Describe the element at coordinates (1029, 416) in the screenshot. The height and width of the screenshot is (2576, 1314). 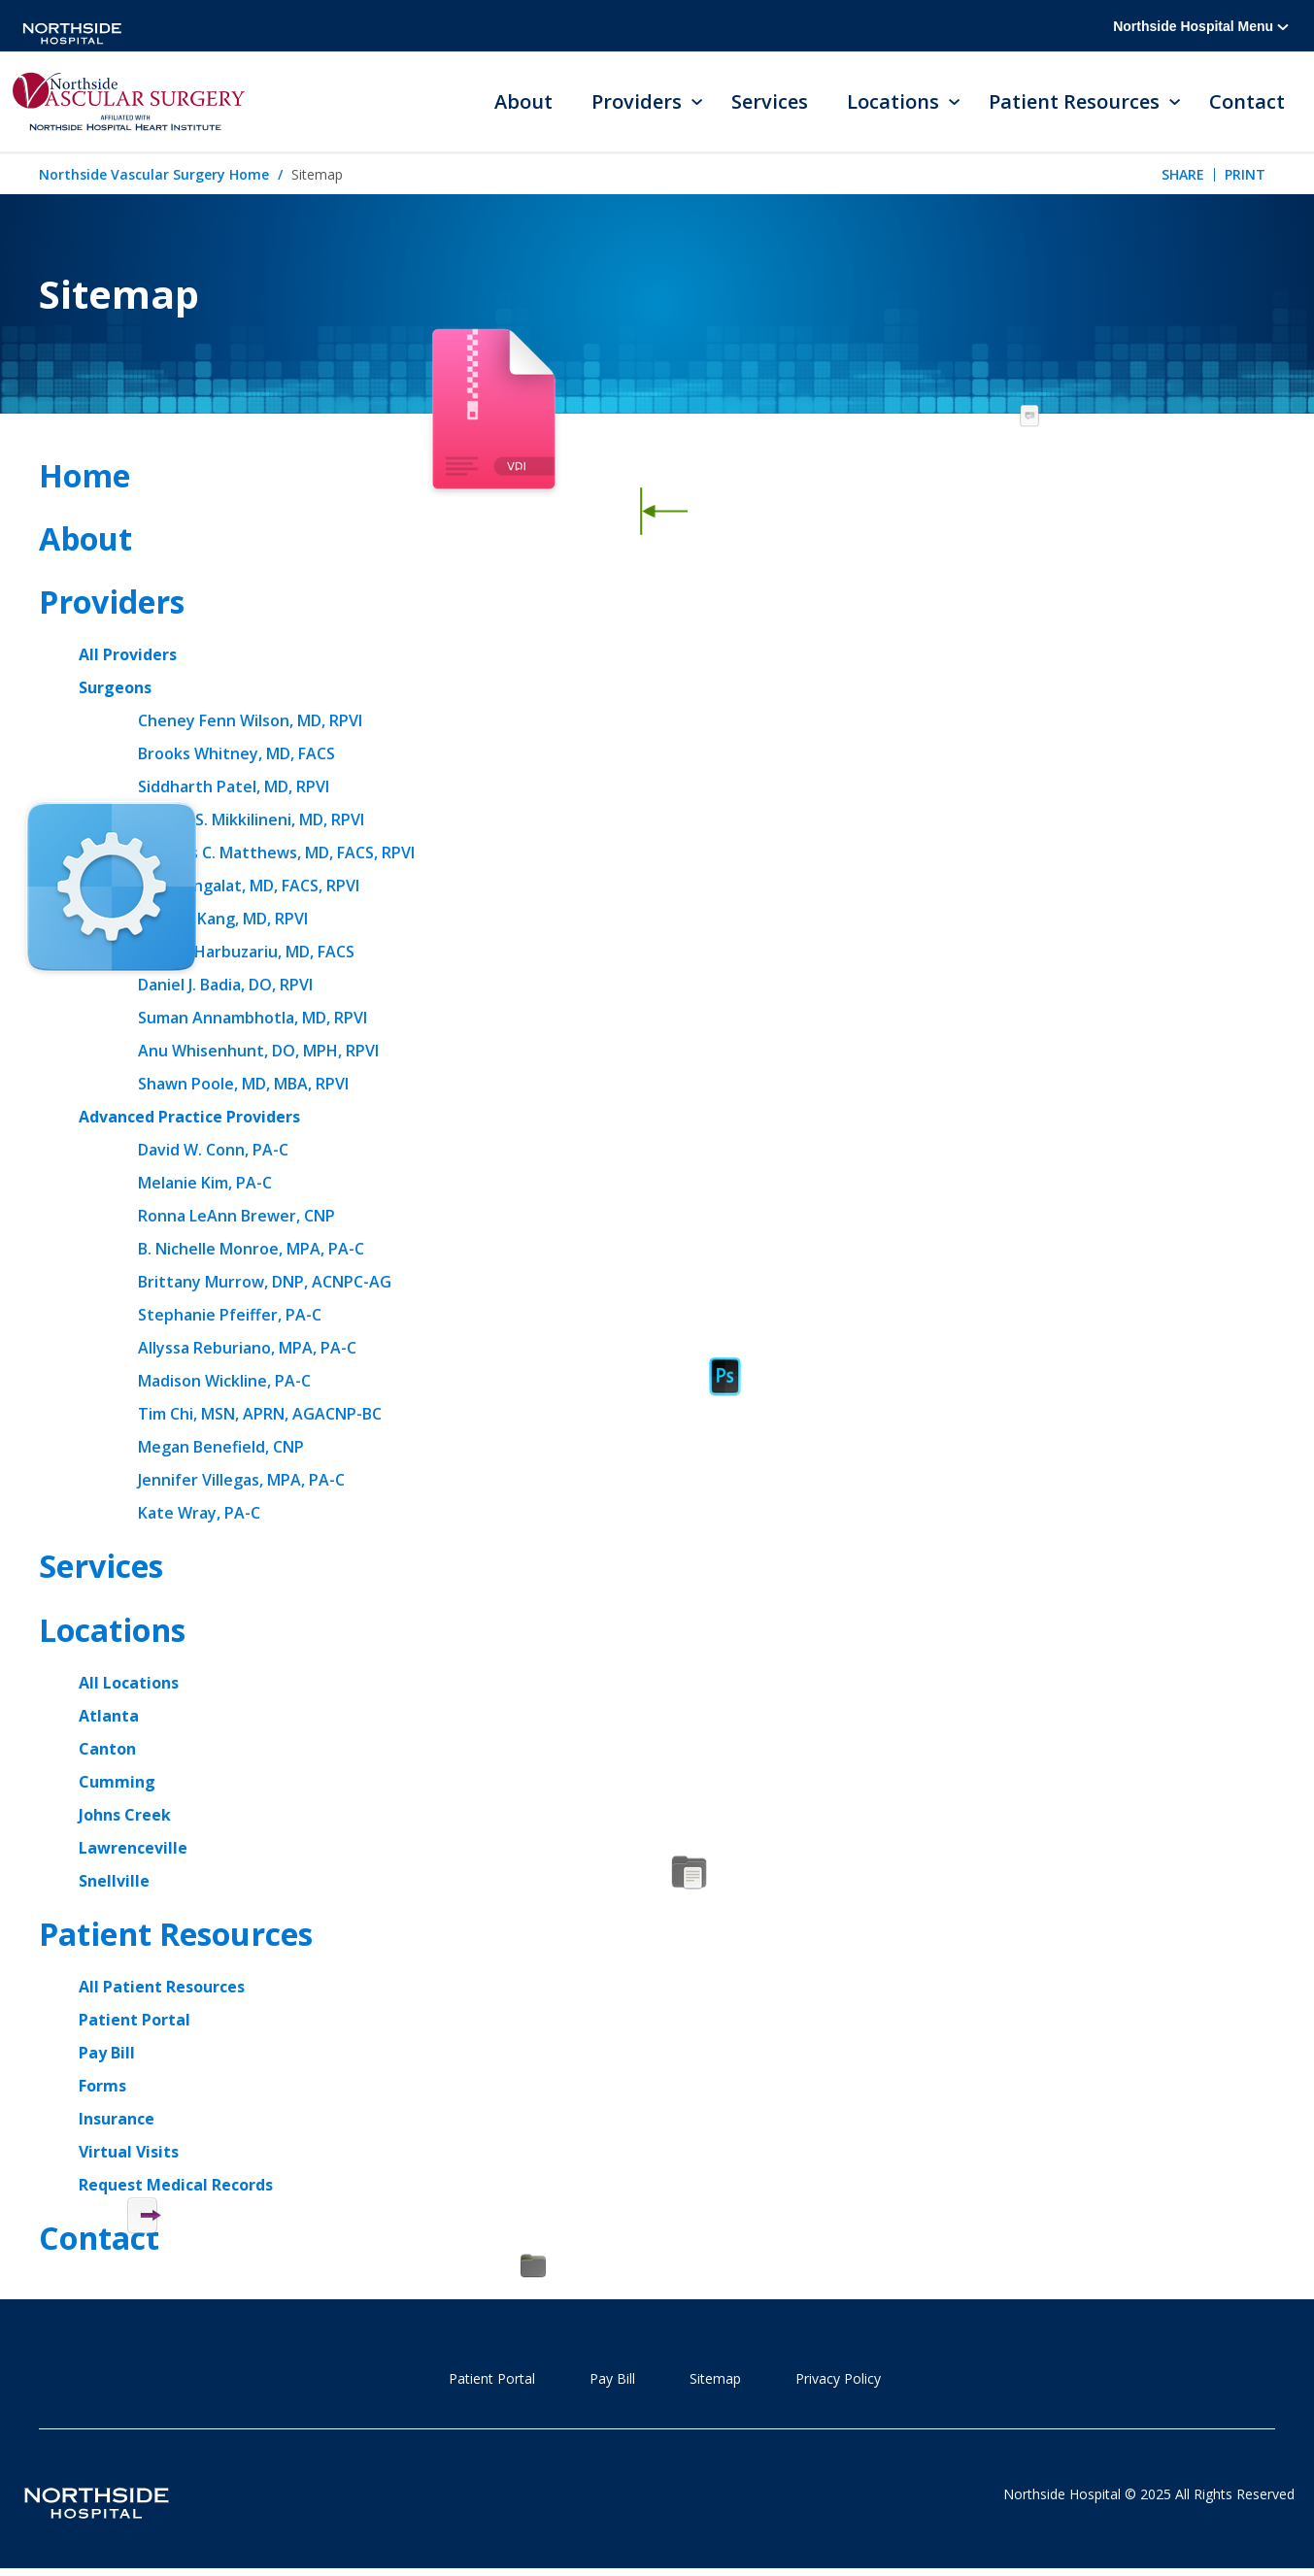
I see `a SAMI subtitle or caption file` at that location.